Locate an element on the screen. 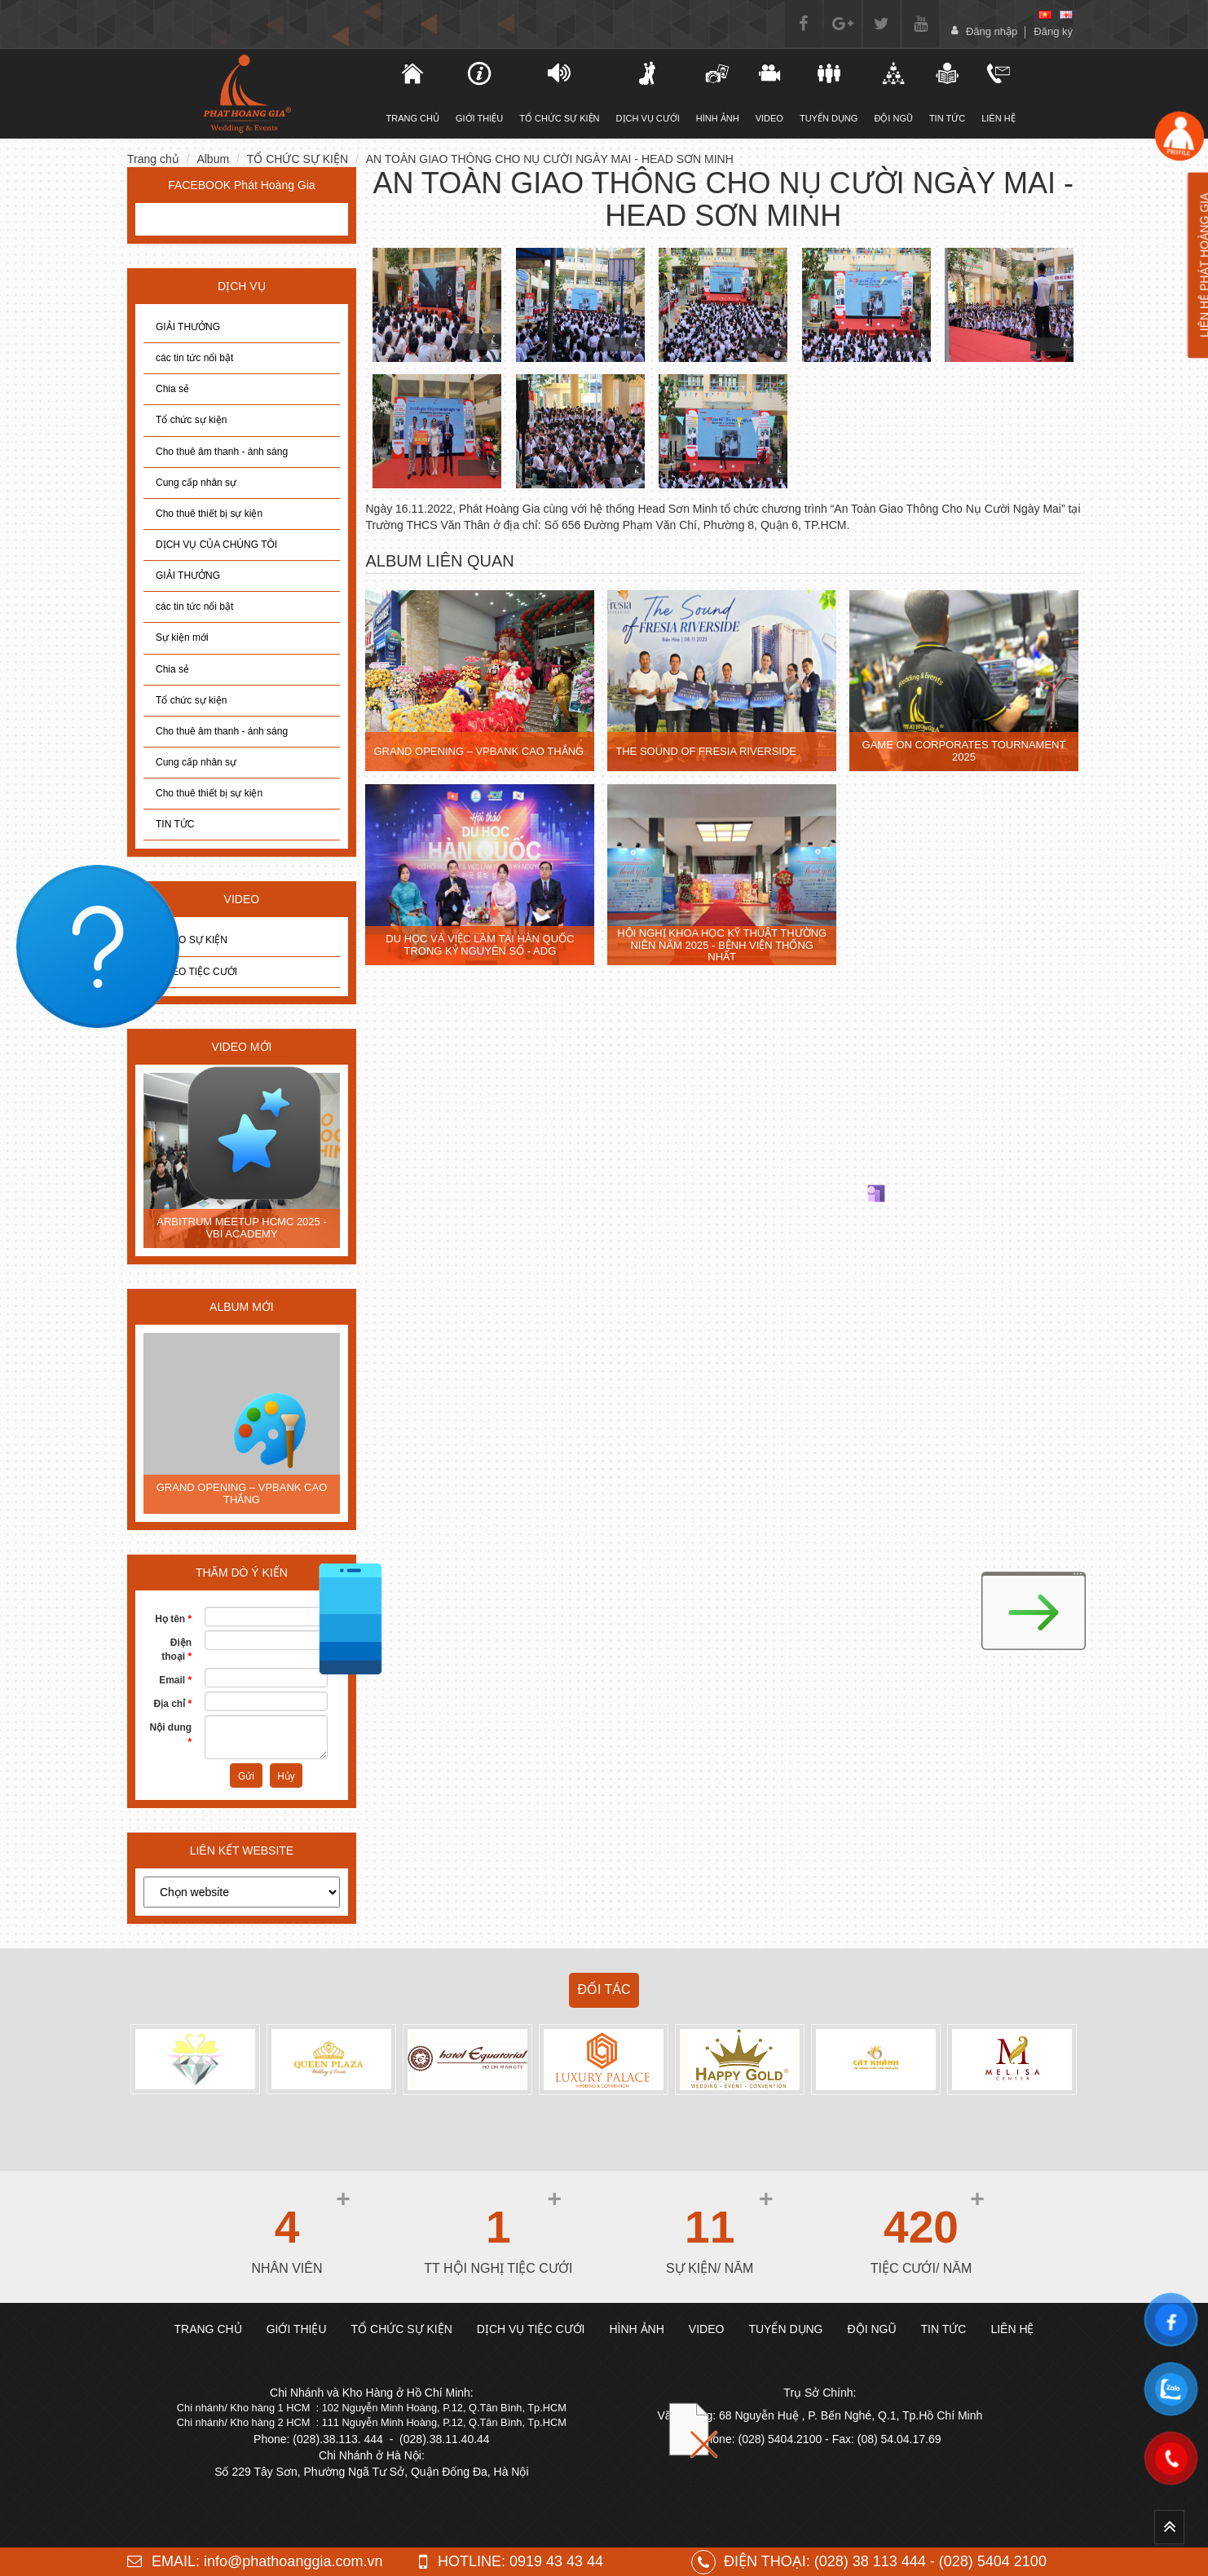 The height and width of the screenshot is (2576, 1208). open the paint application is located at coordinates (270, 1429).